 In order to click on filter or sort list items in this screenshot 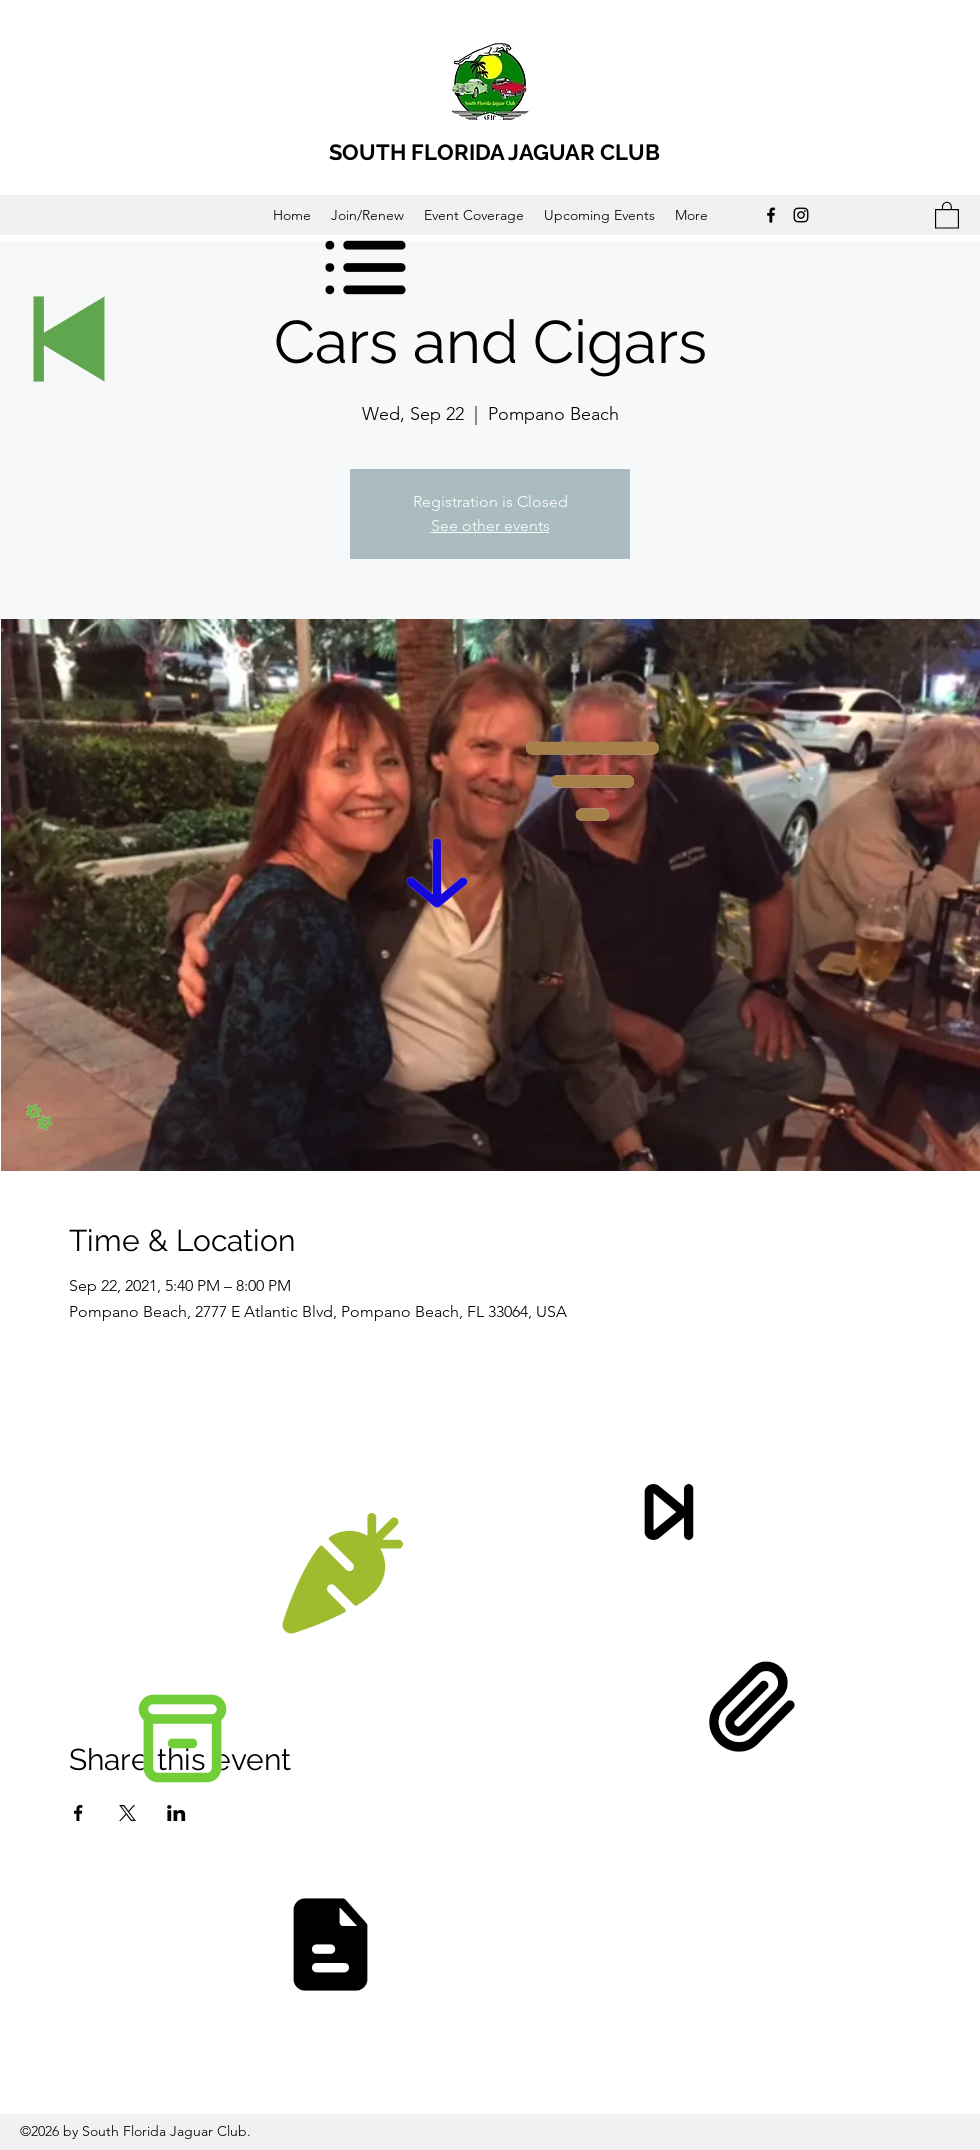, I will do `click(592, 783)`.